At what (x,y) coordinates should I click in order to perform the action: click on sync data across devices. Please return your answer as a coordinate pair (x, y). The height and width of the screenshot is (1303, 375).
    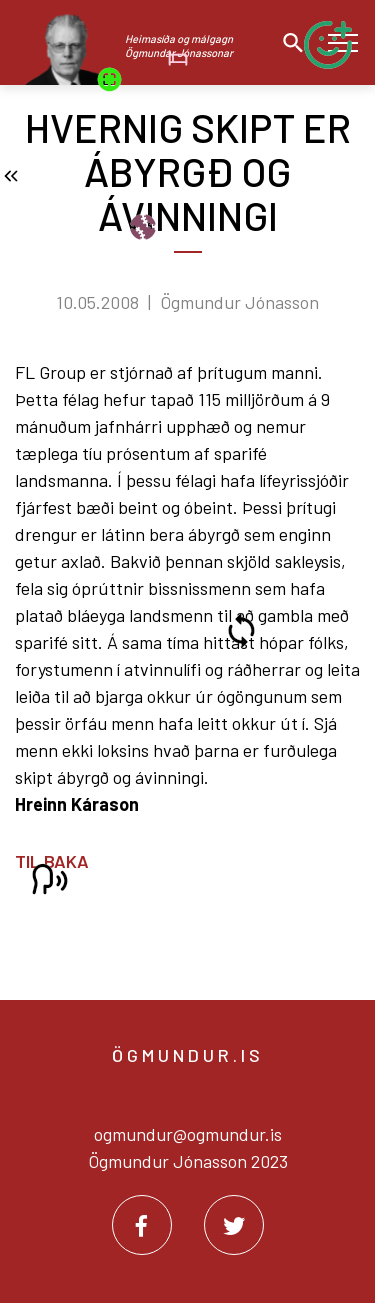
    Looking at the image, I should click on (241, 630).